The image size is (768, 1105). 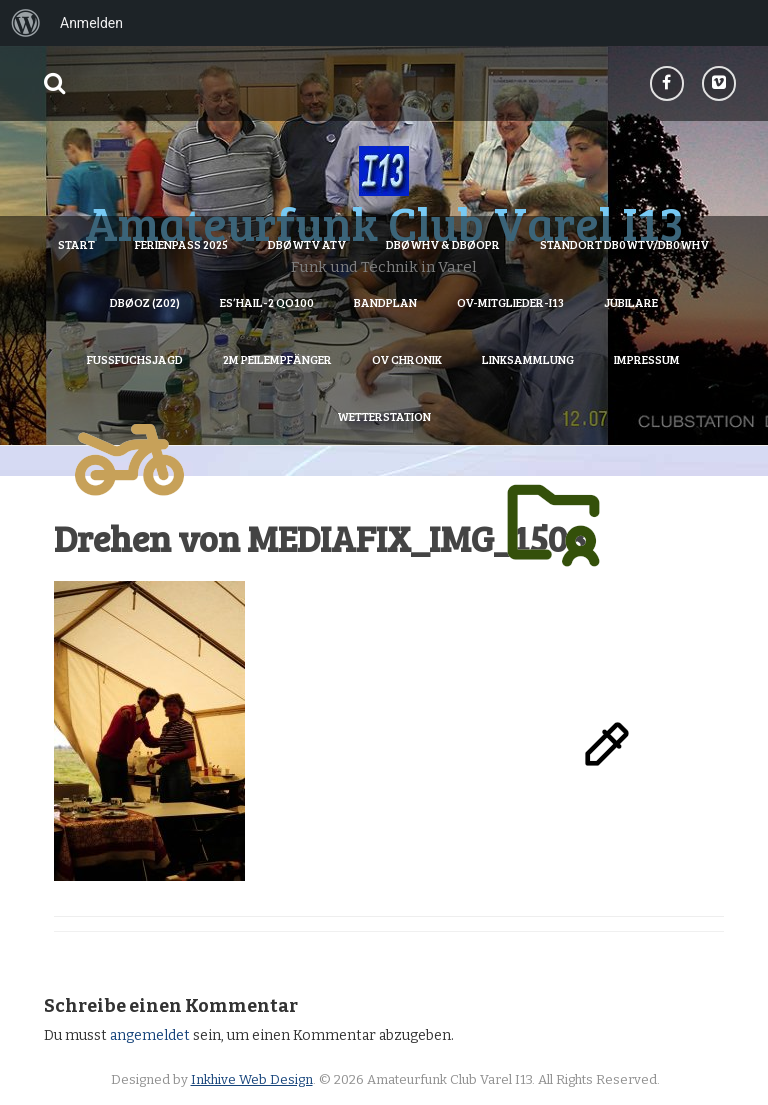 What do you see at coordinates (607, 744) in the screenshot?
I see `select a color from the canvas` at bounding box center [607, 744].